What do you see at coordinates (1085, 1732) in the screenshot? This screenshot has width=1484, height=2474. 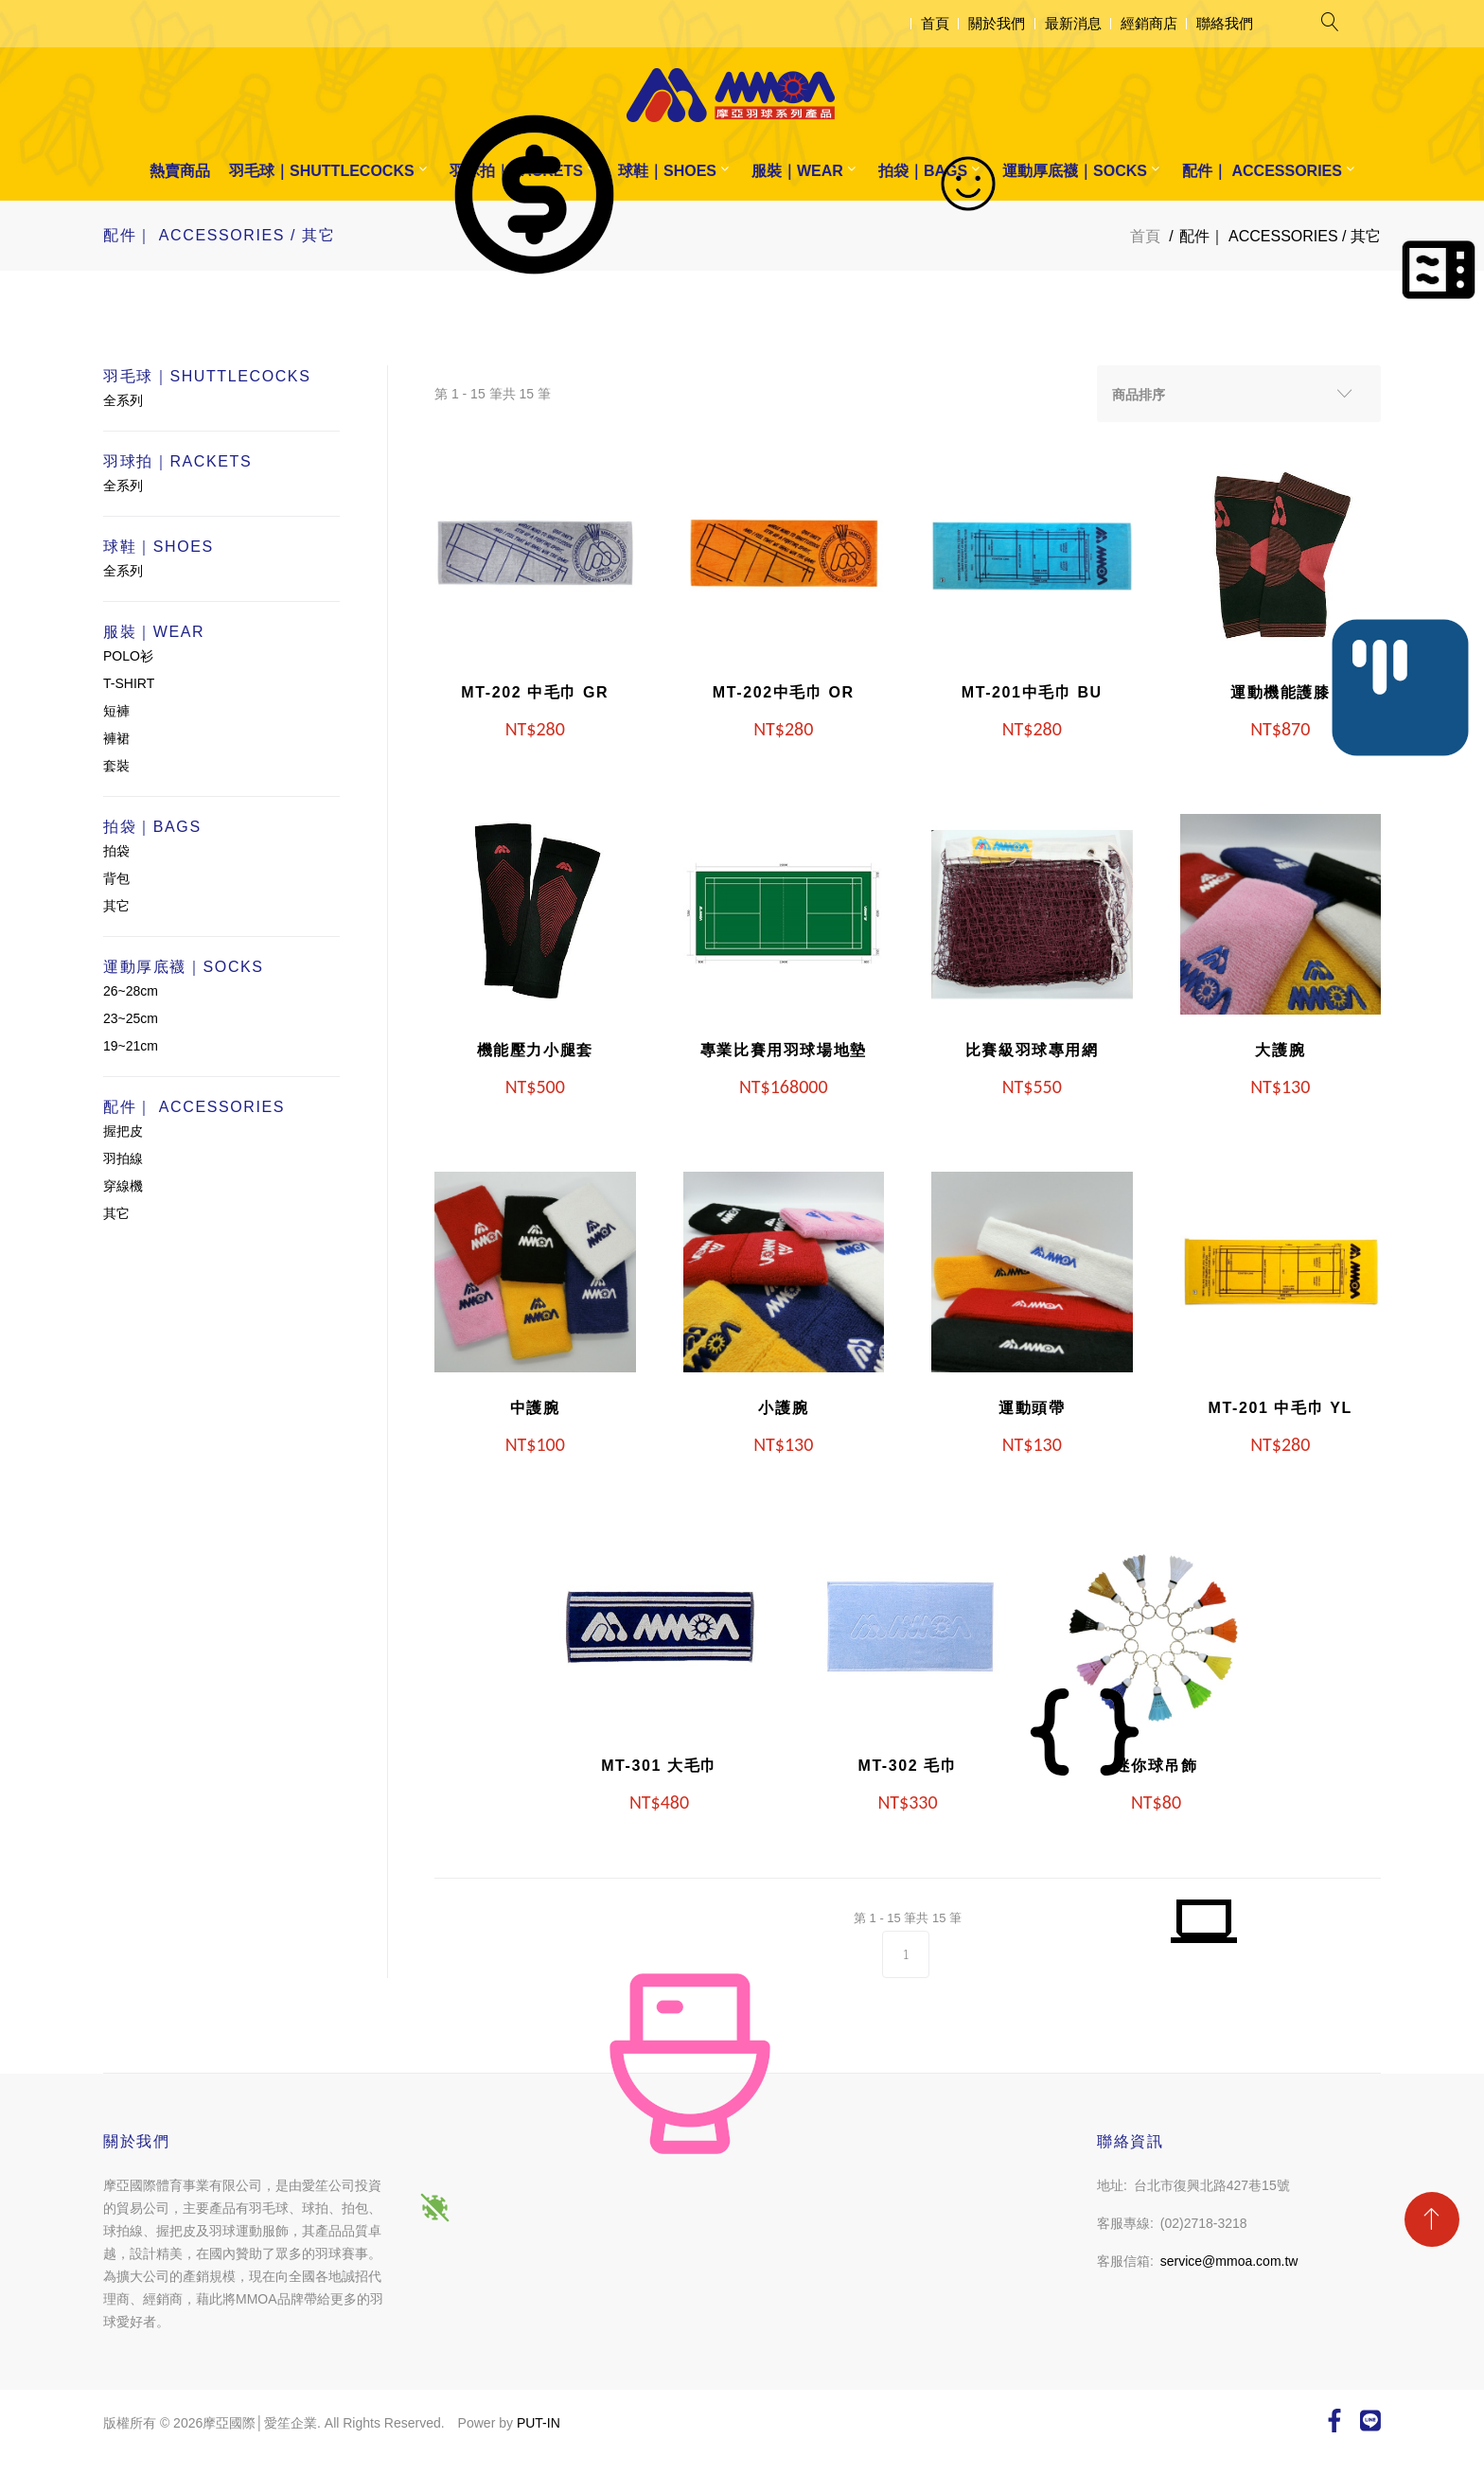 I see `access code or developer settings` at bounding box center [1085, 1732].